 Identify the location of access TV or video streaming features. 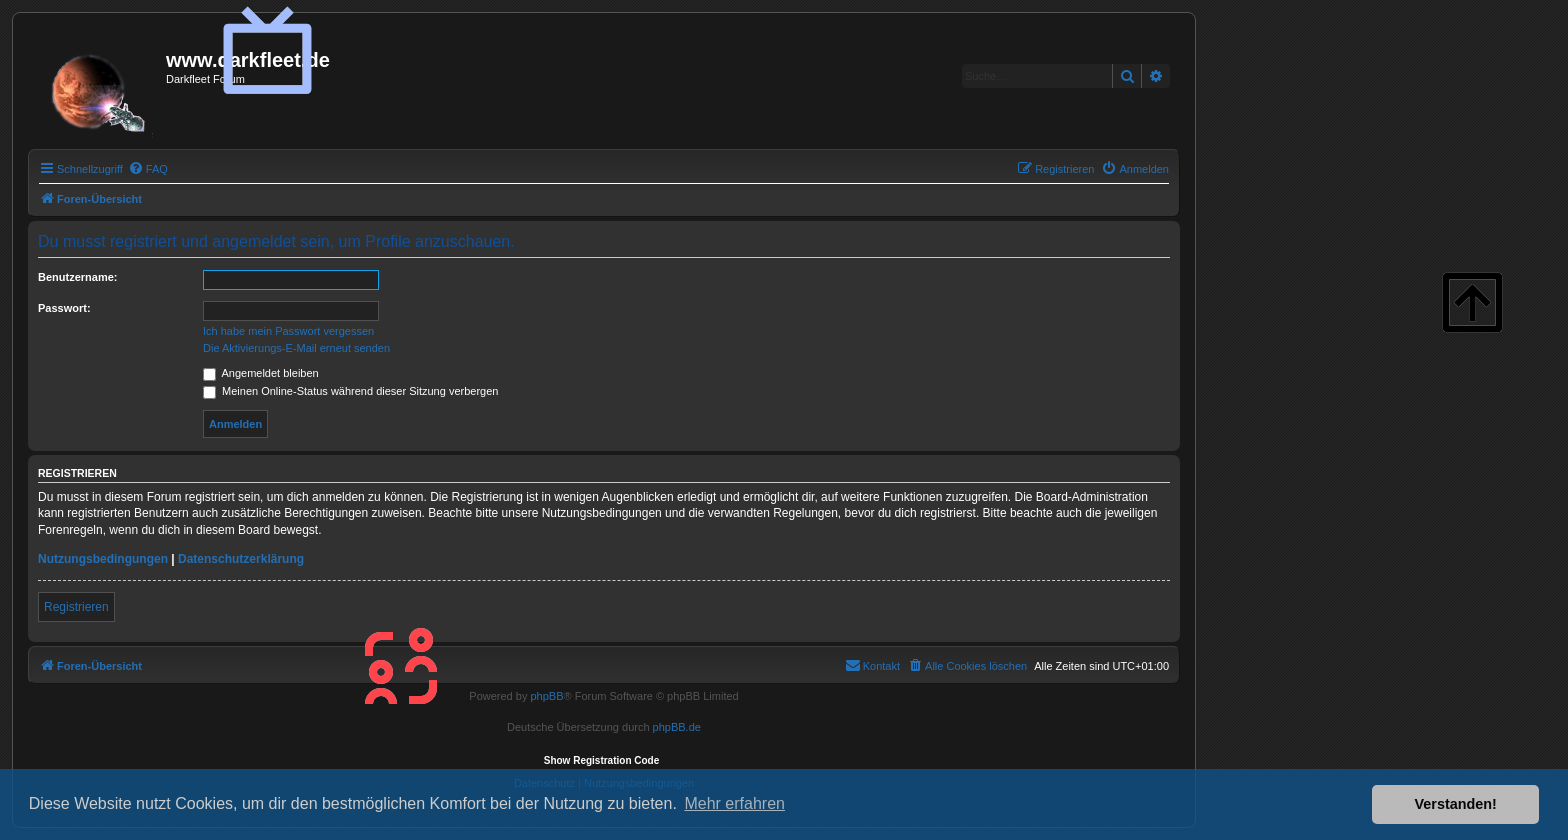
(267, 54).